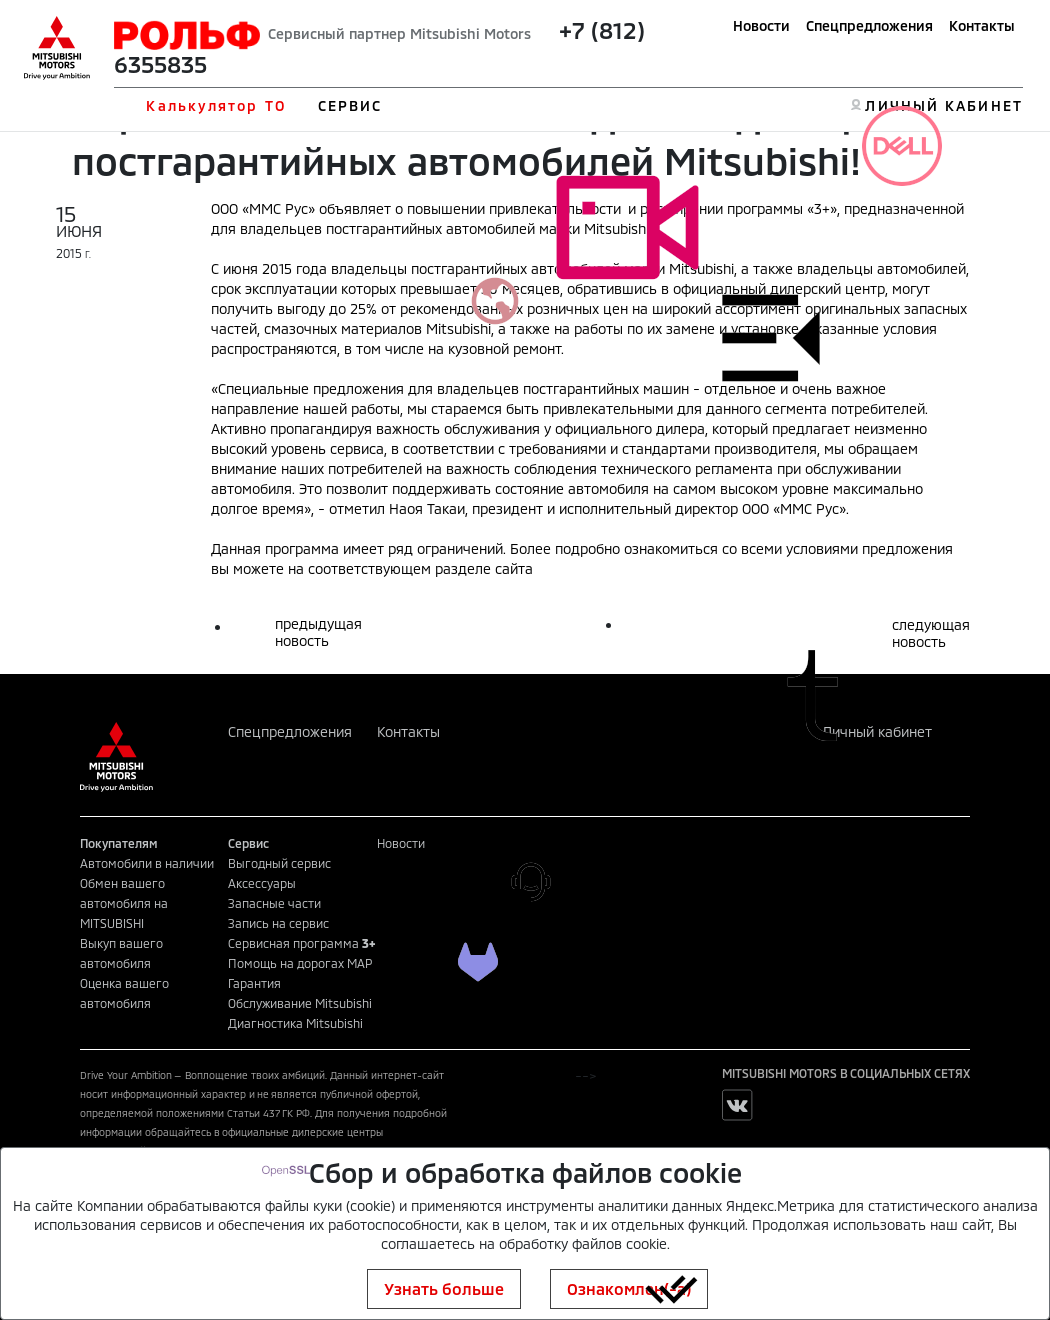  Describe the element at coordinates (286, 1171) in the screenshot. I see `OpenSSL cryptography library logo` at that location.